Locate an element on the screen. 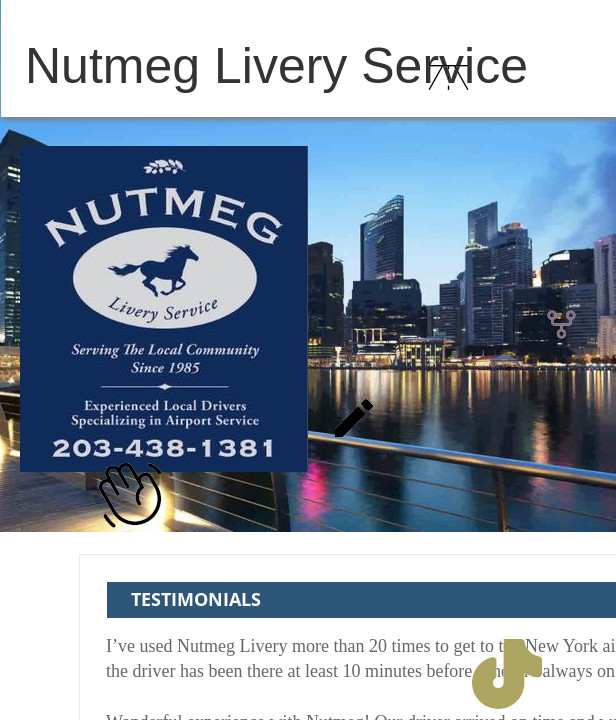  send a greeting or say hello is located at coordinates (130, 494).